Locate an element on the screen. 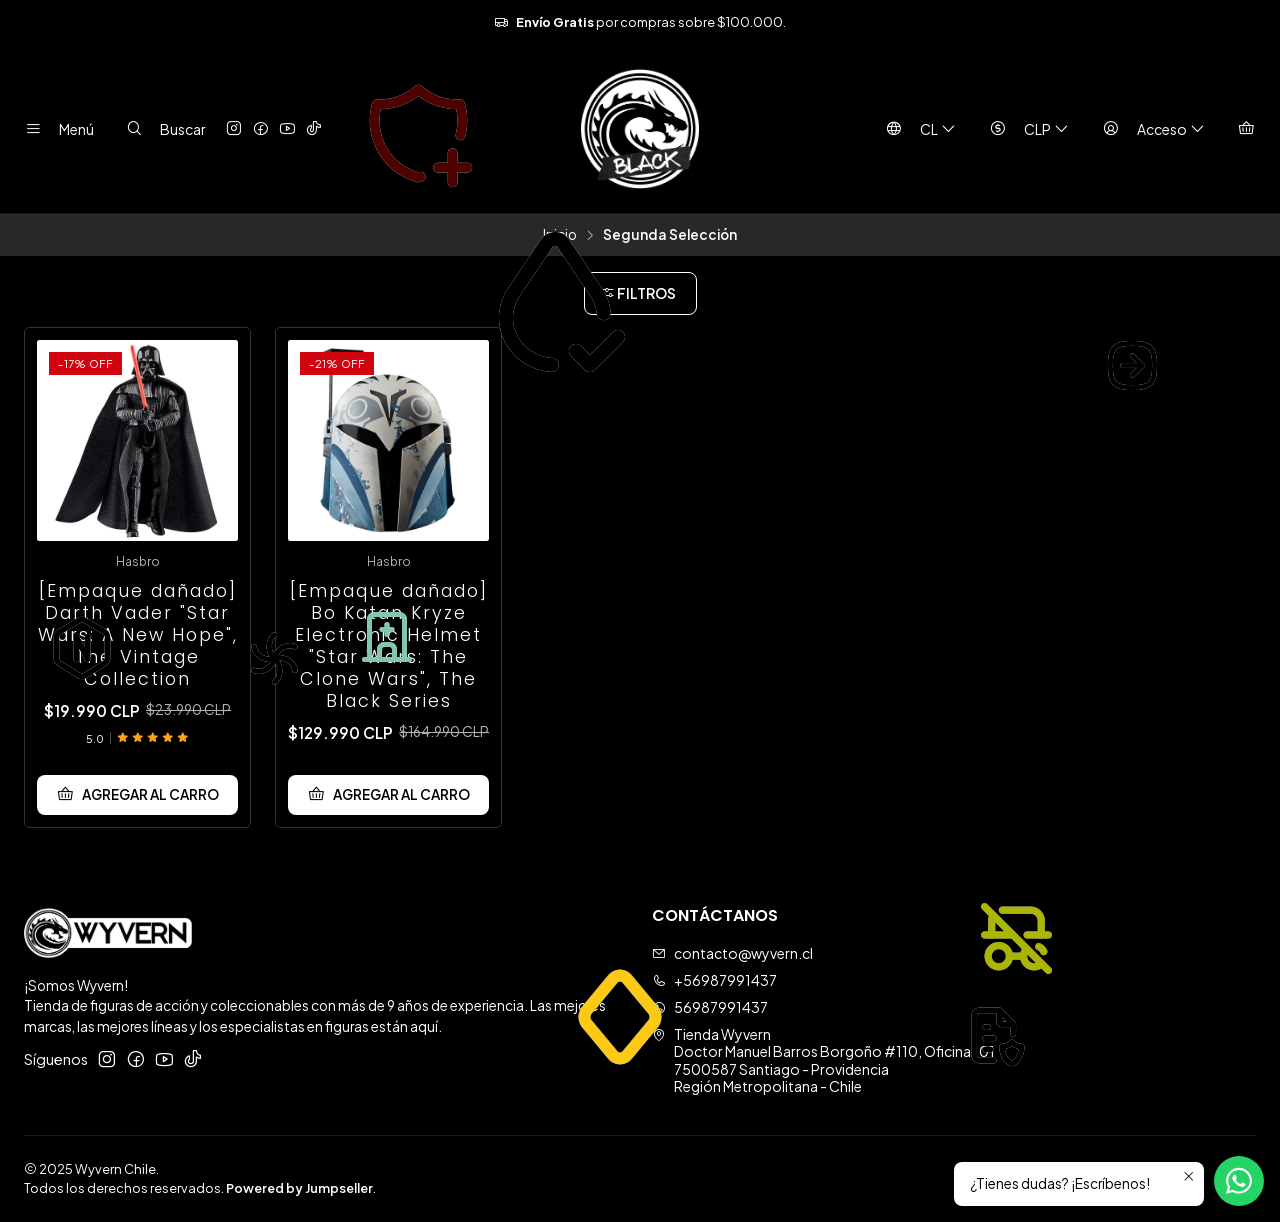  indicates a node or network element is located at coordinates (82, 648).